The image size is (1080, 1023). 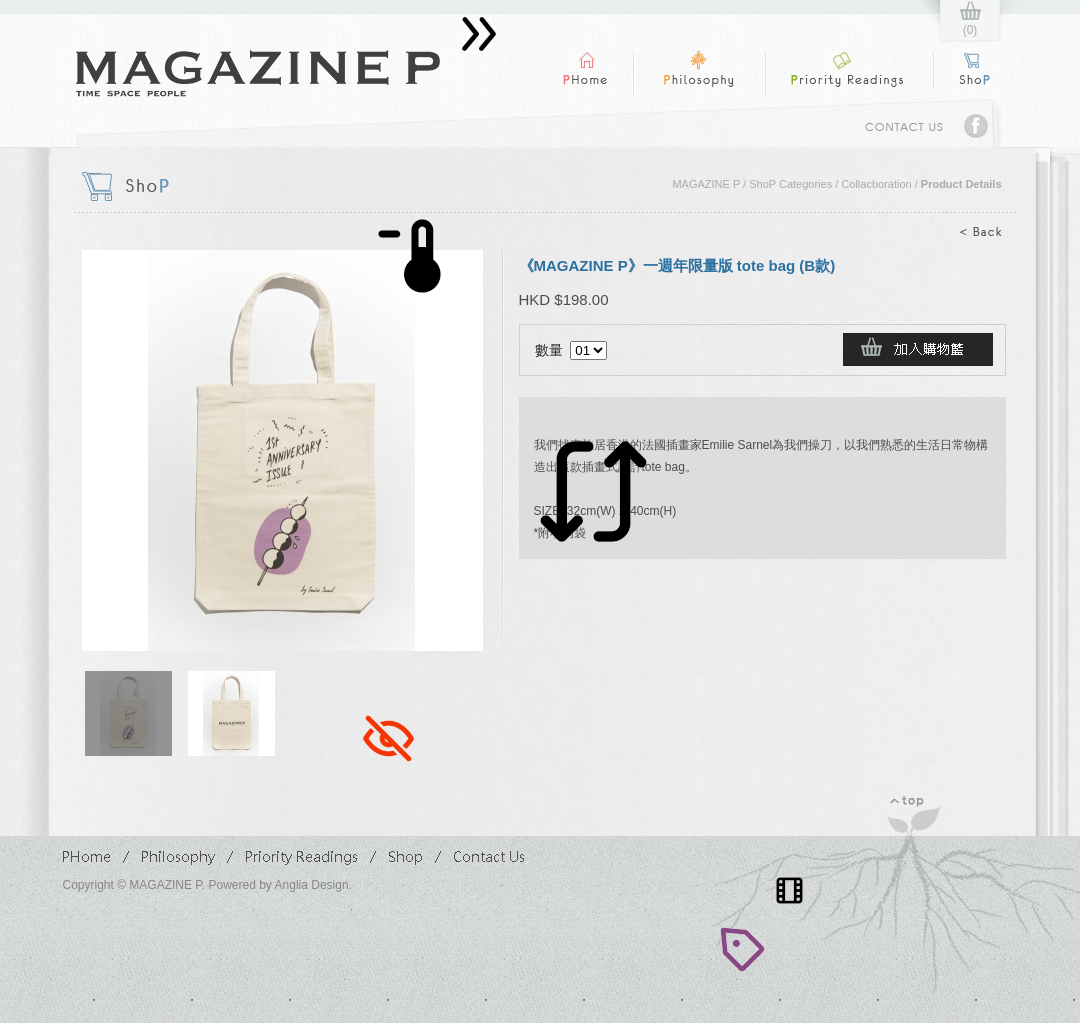 I want to click on decrease temperature setting, so click(x=415, y=256).